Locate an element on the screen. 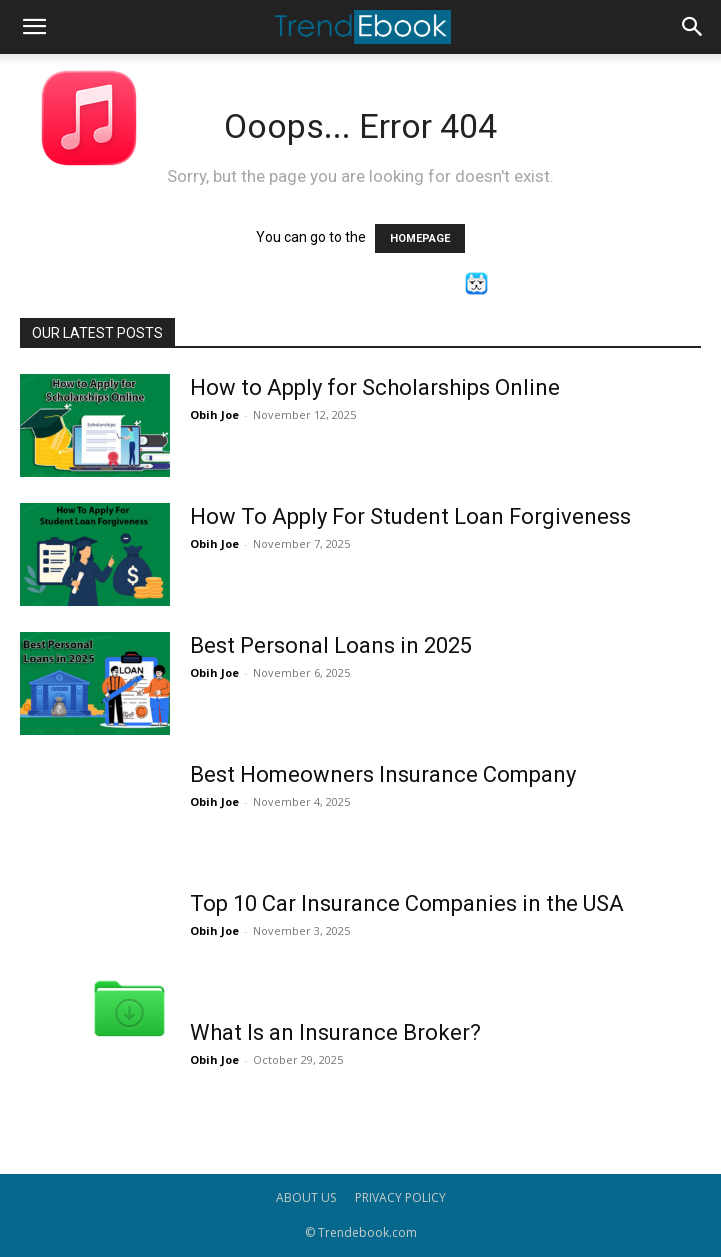 The image size is (721, 1257). open the gnome music app is located at coordinates (89, 118).